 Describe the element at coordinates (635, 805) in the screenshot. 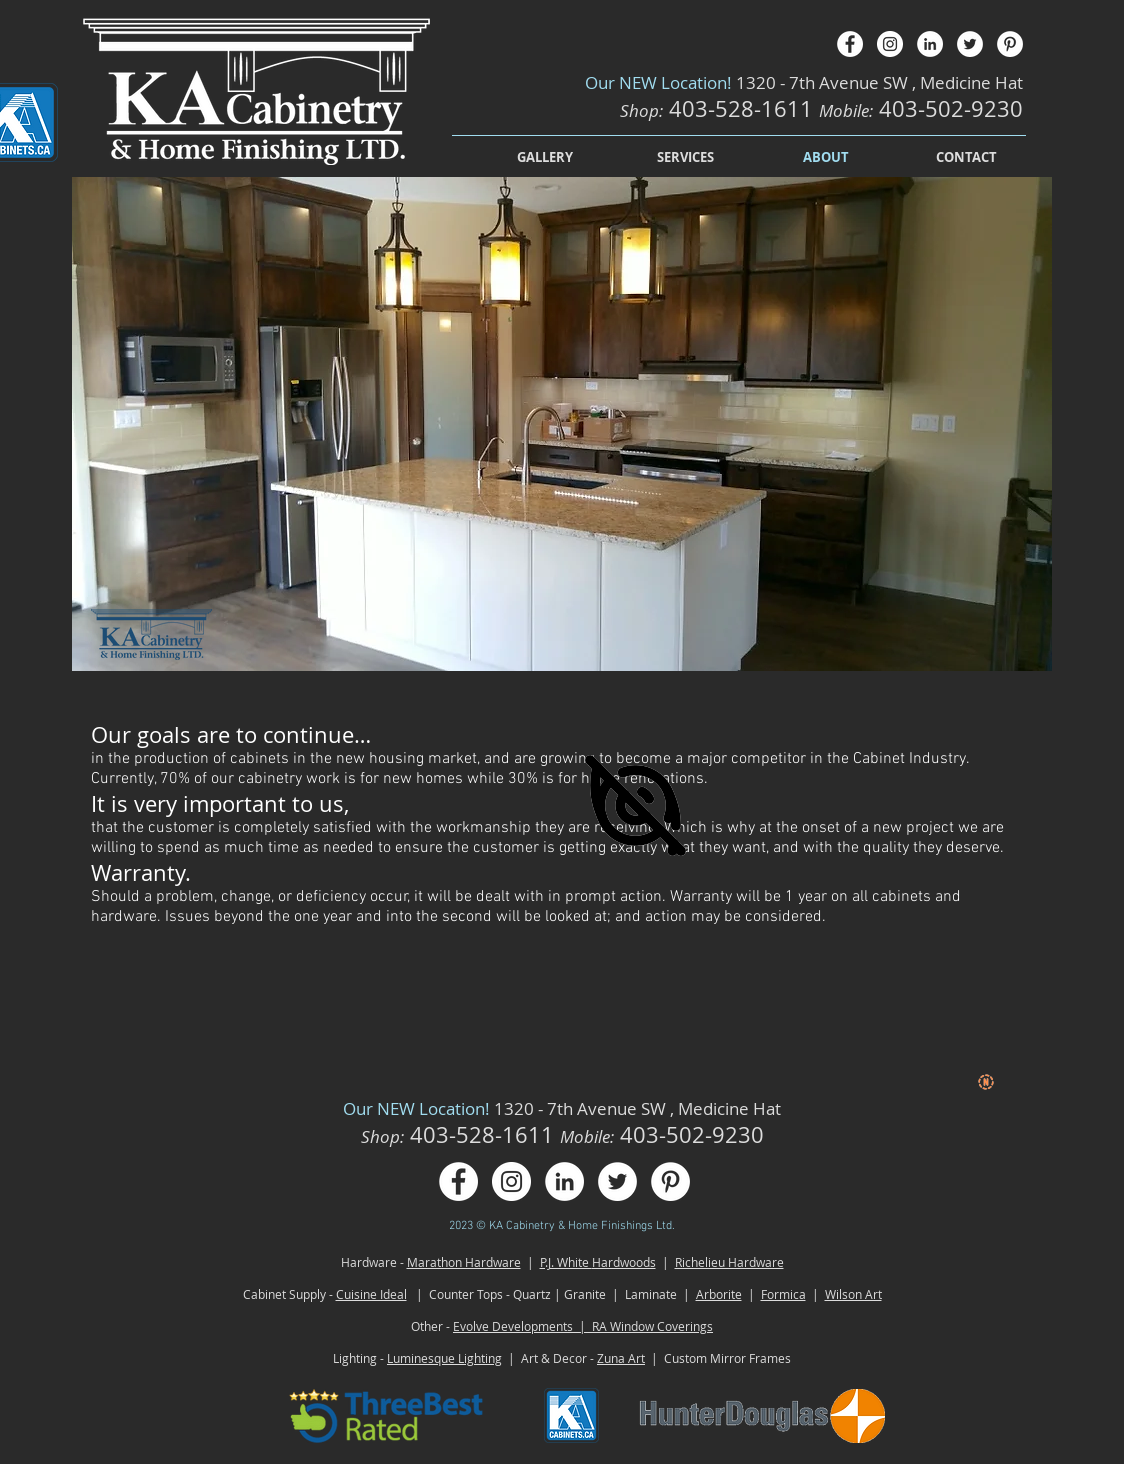

I see `disable storm alerts` at that location.